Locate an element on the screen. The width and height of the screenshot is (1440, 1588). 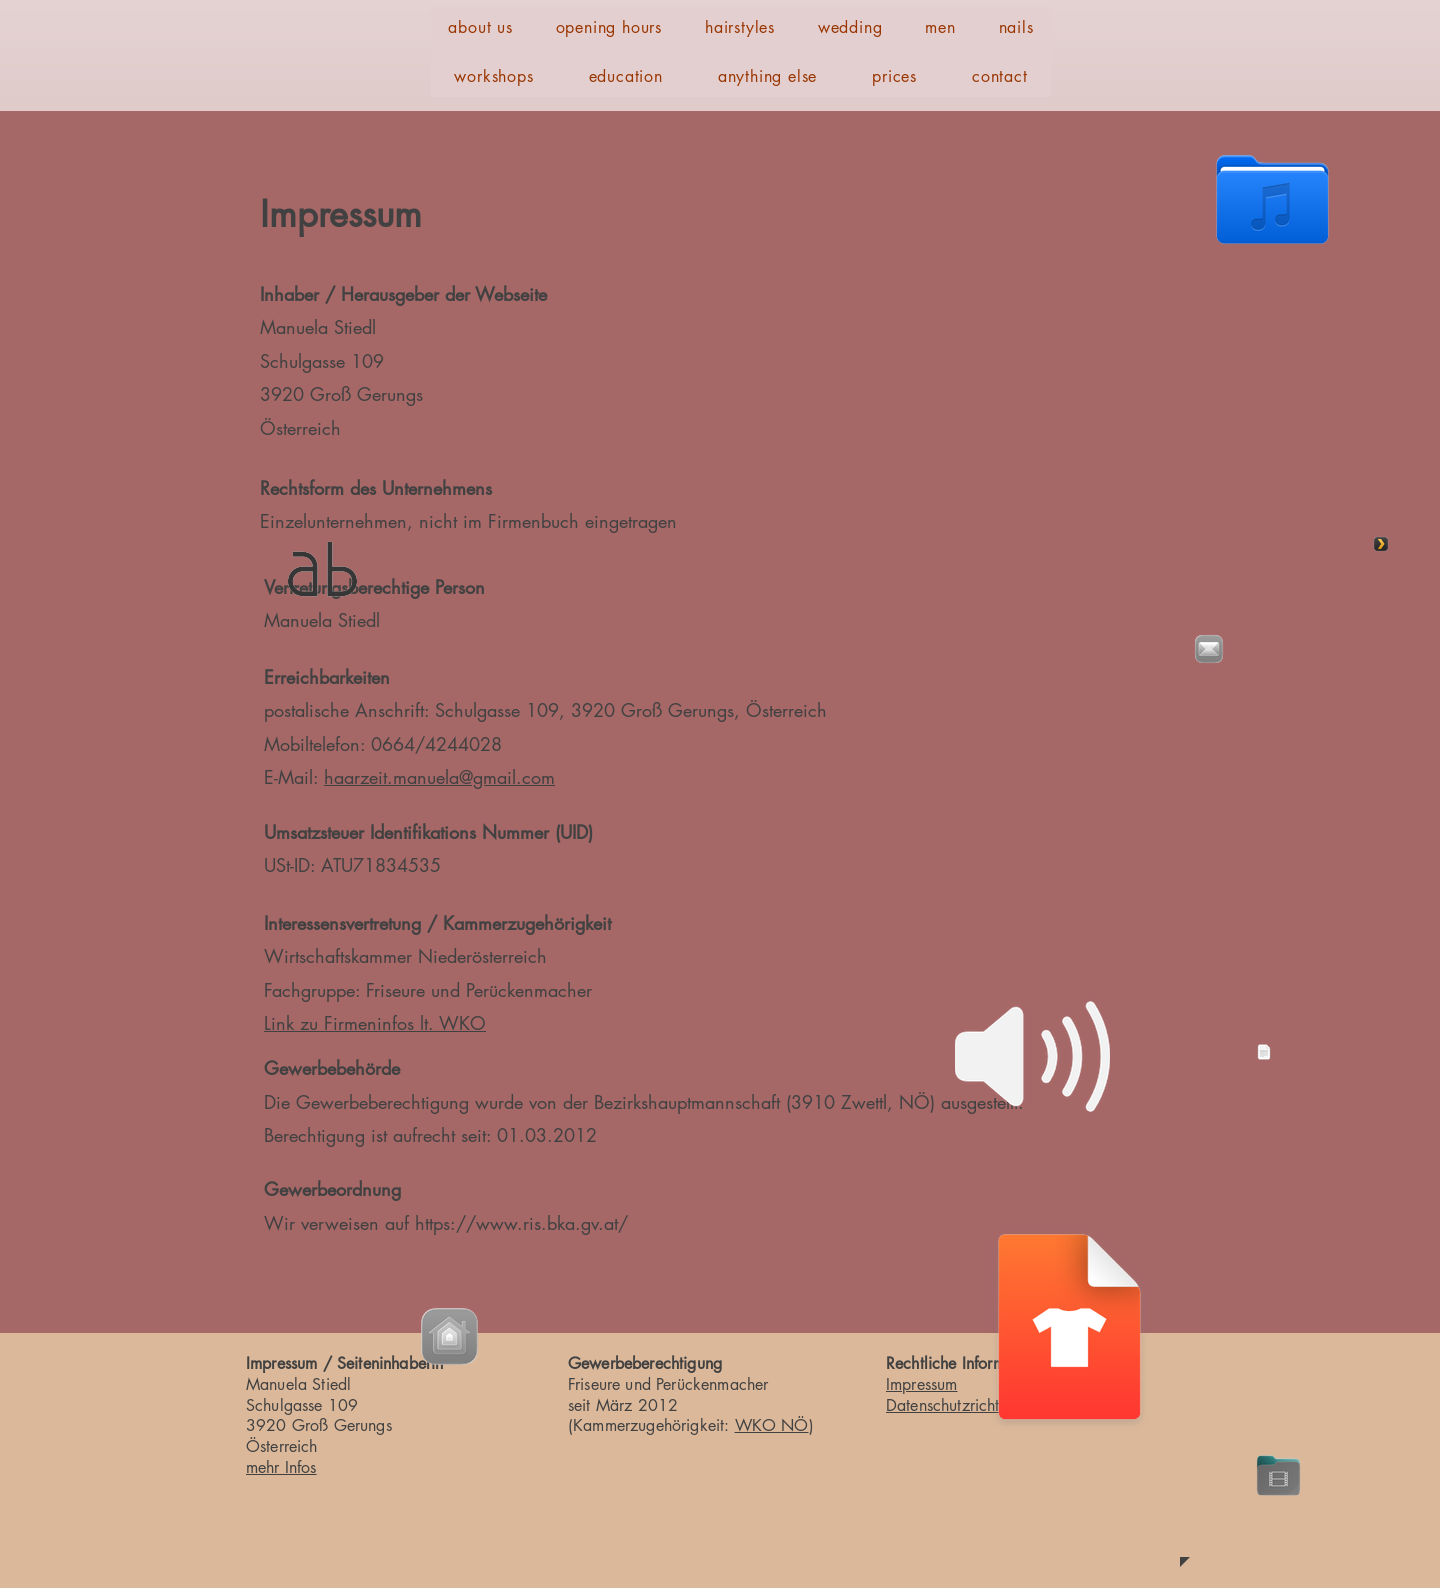
open the home app is located at coordinates (449, 1336).